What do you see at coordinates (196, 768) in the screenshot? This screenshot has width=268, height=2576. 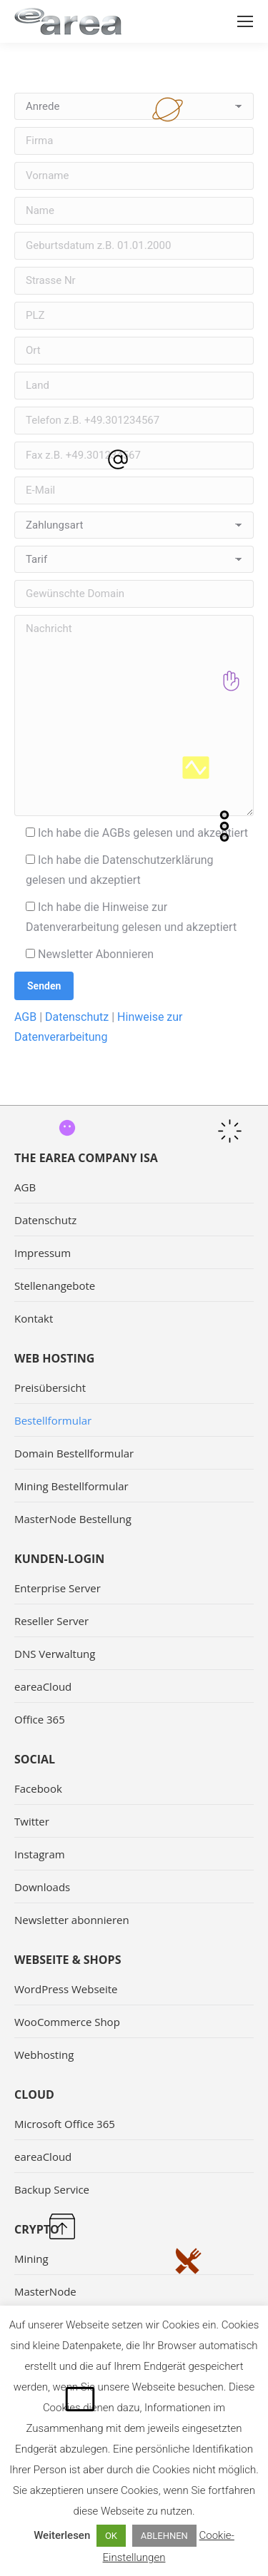 I see `toggle triangle waveform in audio settings` at bounding box center [196, 768].